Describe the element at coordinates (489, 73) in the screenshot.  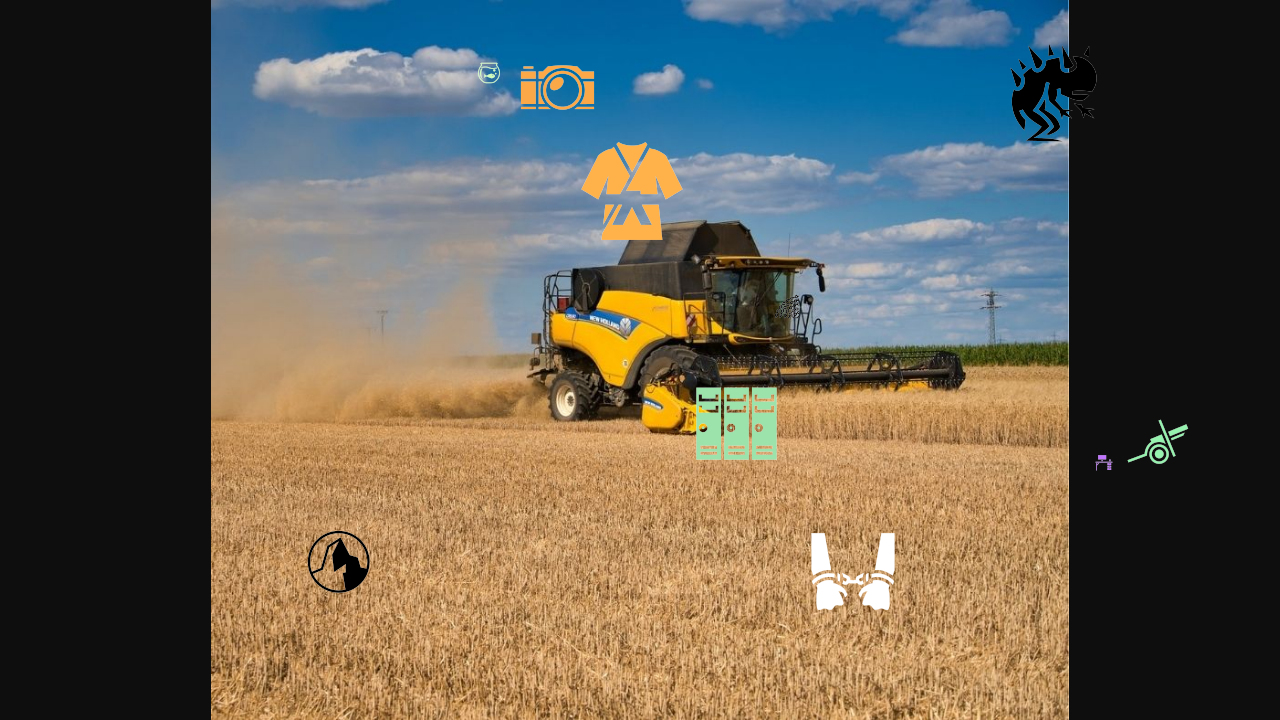
I see `access aquarium or fish tank features` at that location.